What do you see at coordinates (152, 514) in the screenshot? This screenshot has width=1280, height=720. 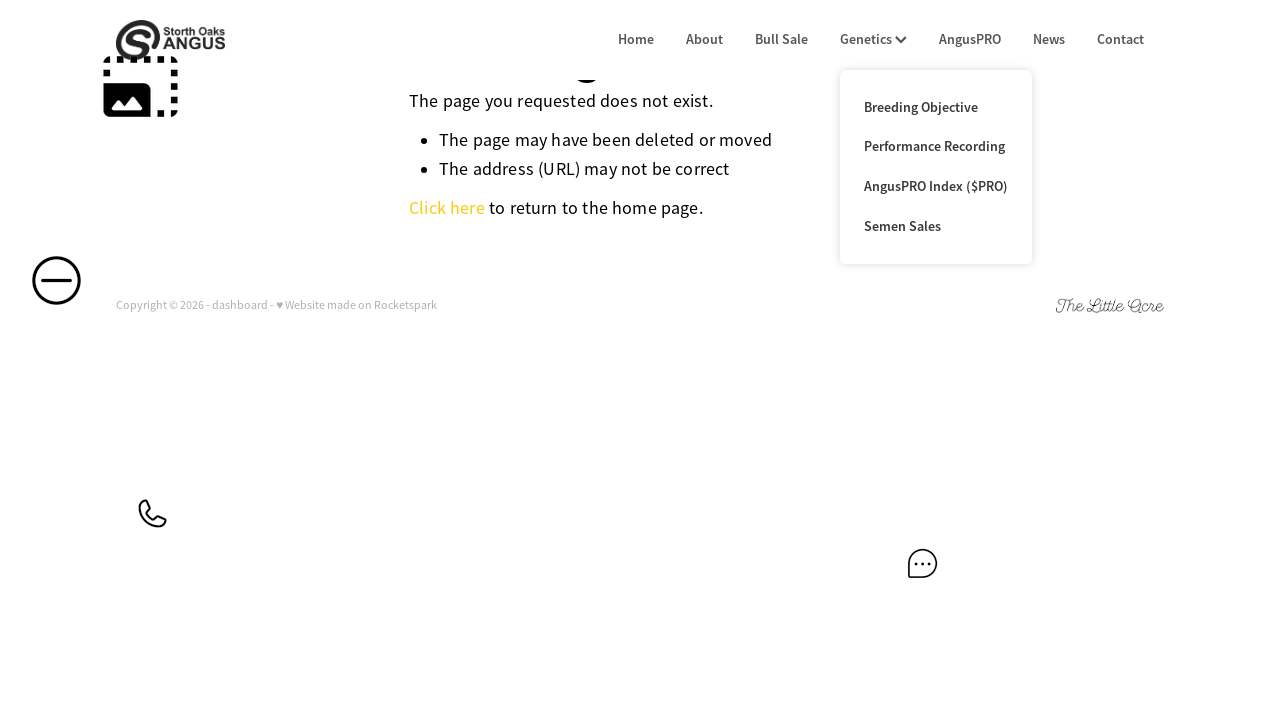 I see `make a phone call` at bounding box center [152, 514].